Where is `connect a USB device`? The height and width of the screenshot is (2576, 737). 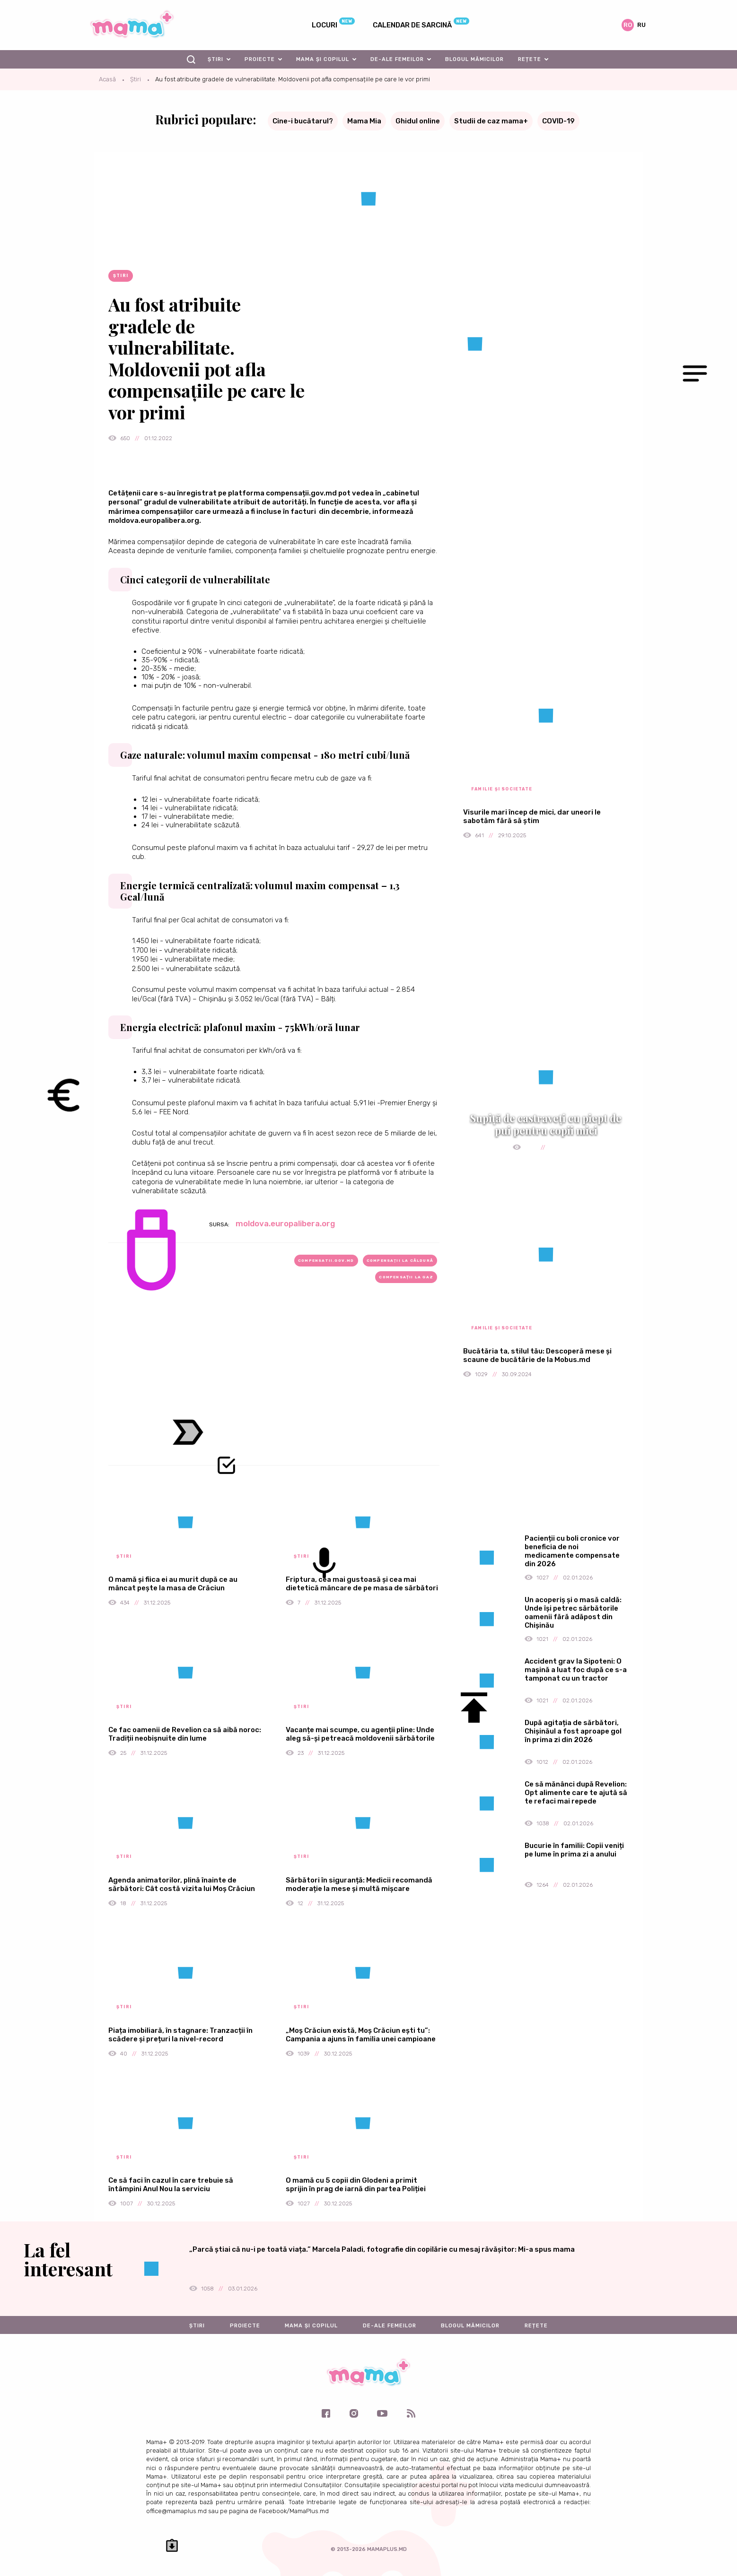
connect a USB device is located at coordinates (151, 1250).